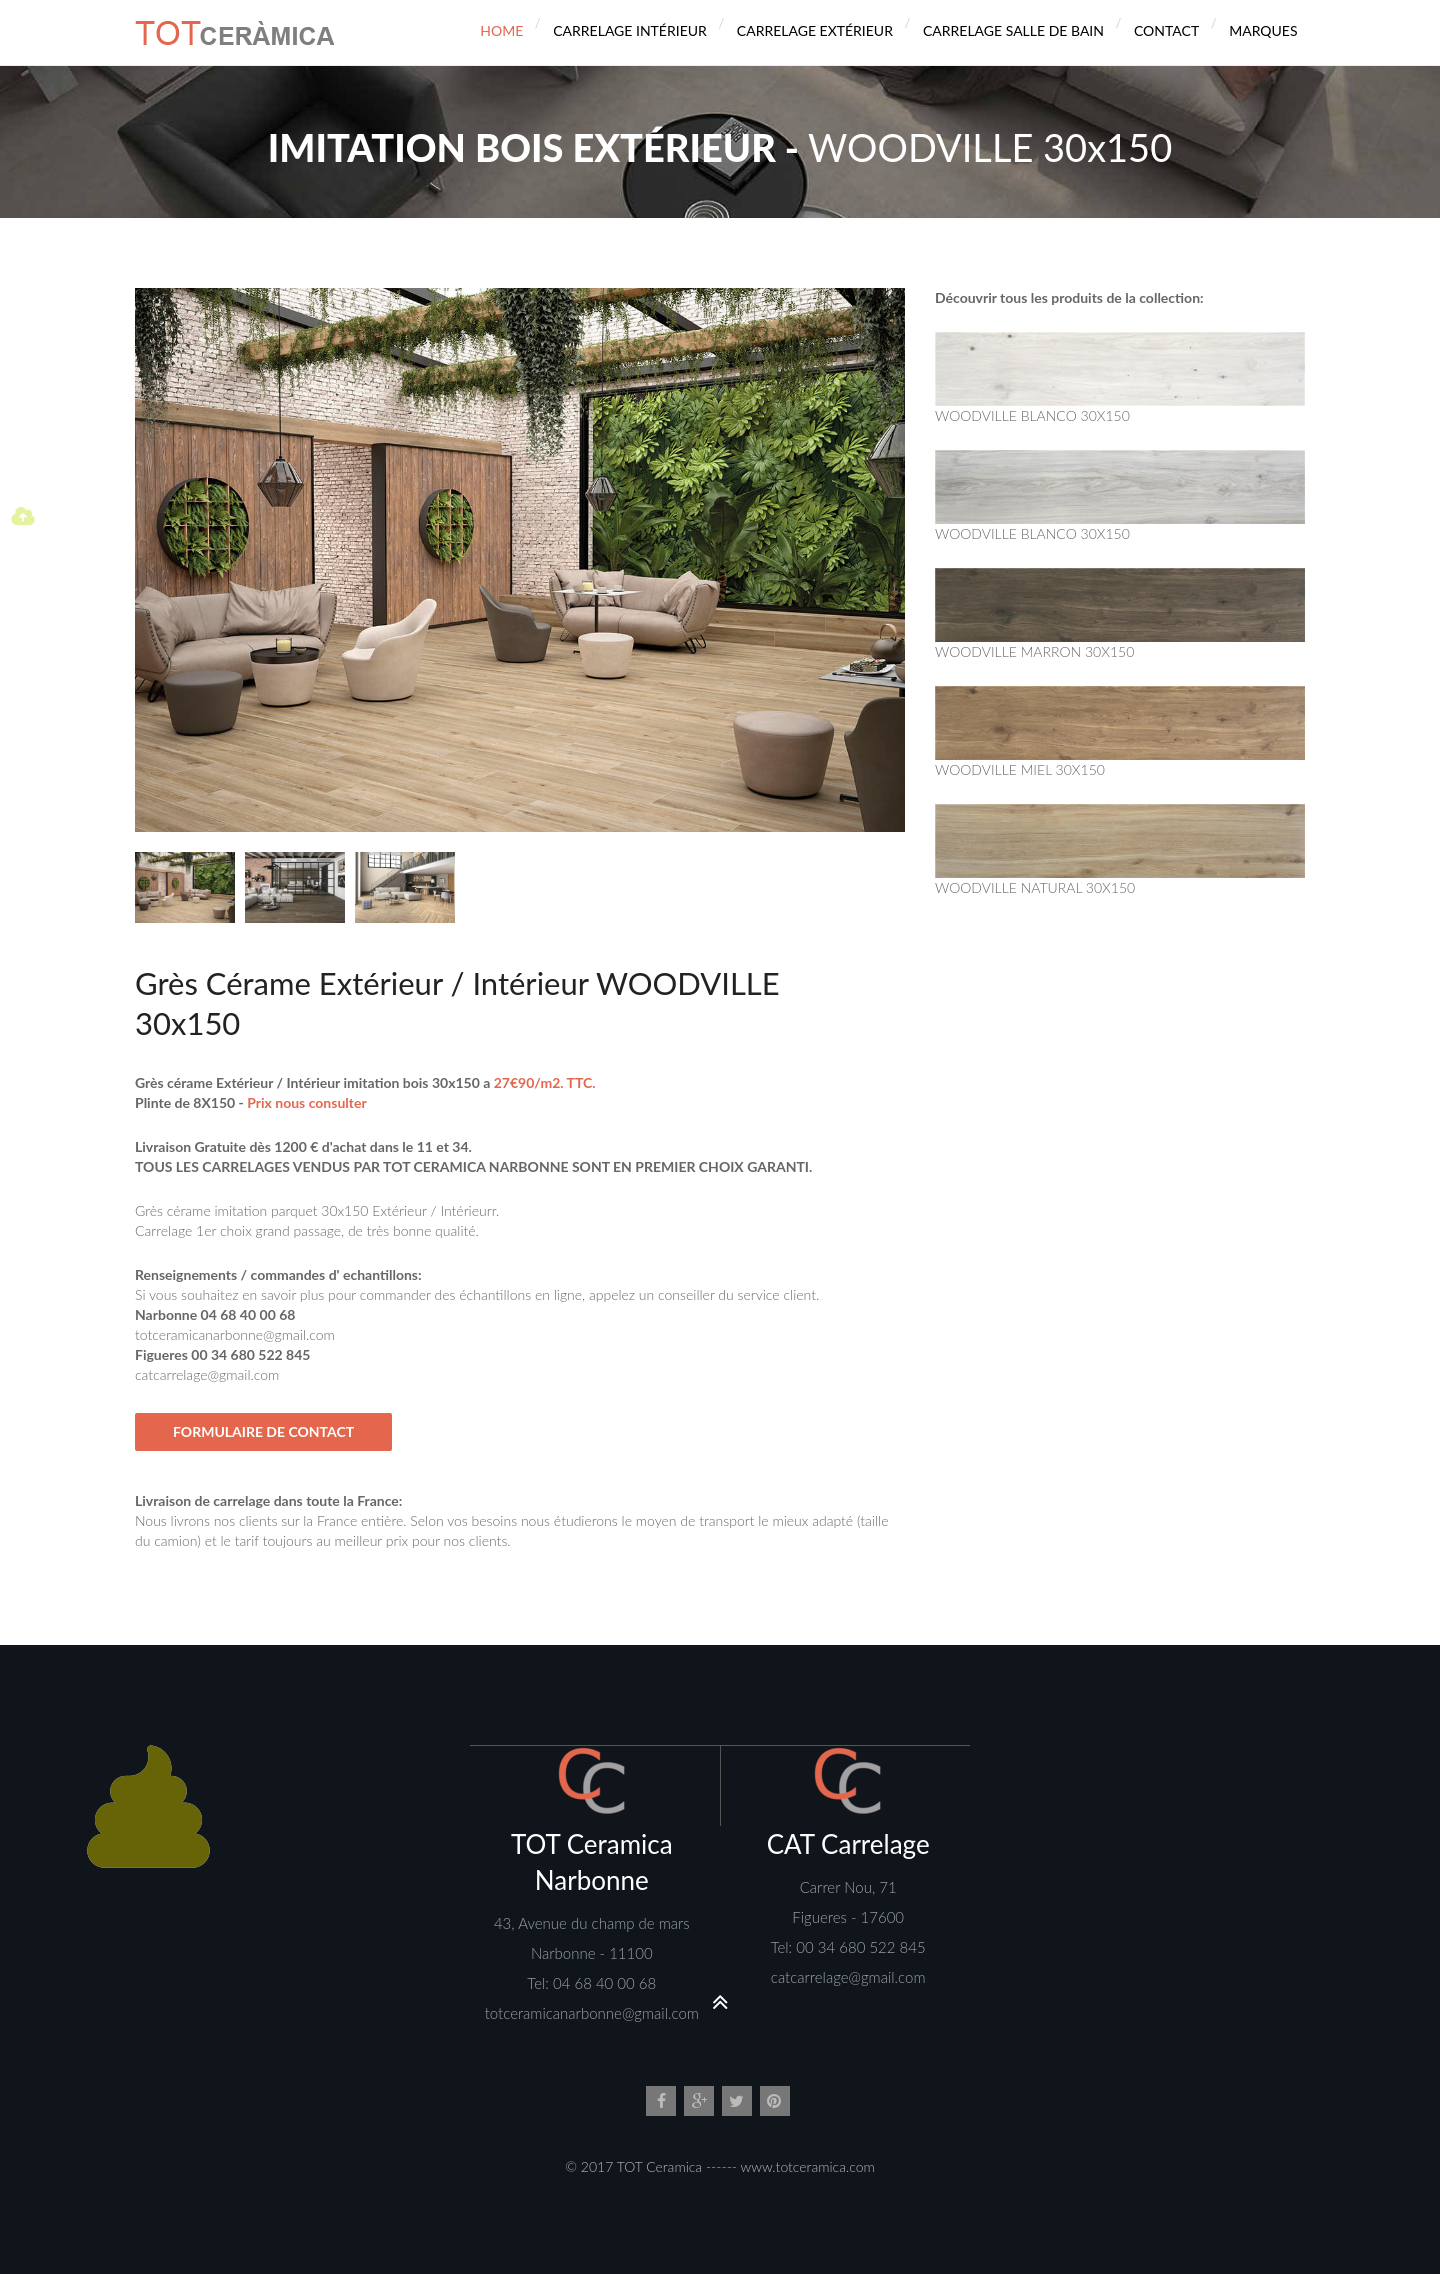  I want to click on upload file to cloud storage, so click(23, 516).